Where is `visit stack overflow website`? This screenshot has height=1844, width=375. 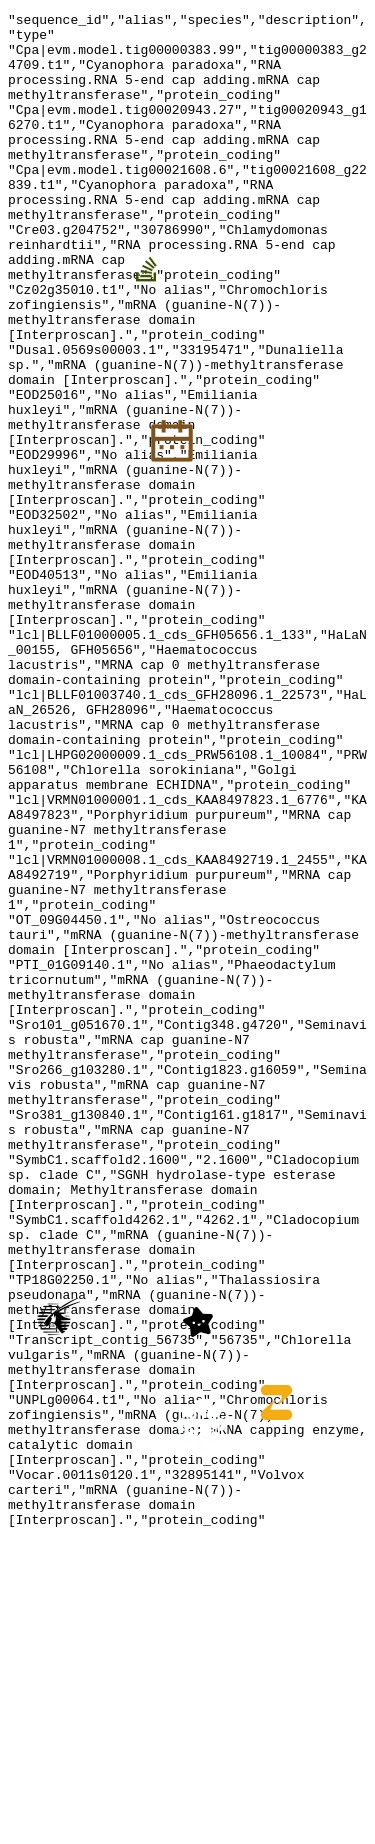
visit stack overflow website is located at coordinates (146, 269).